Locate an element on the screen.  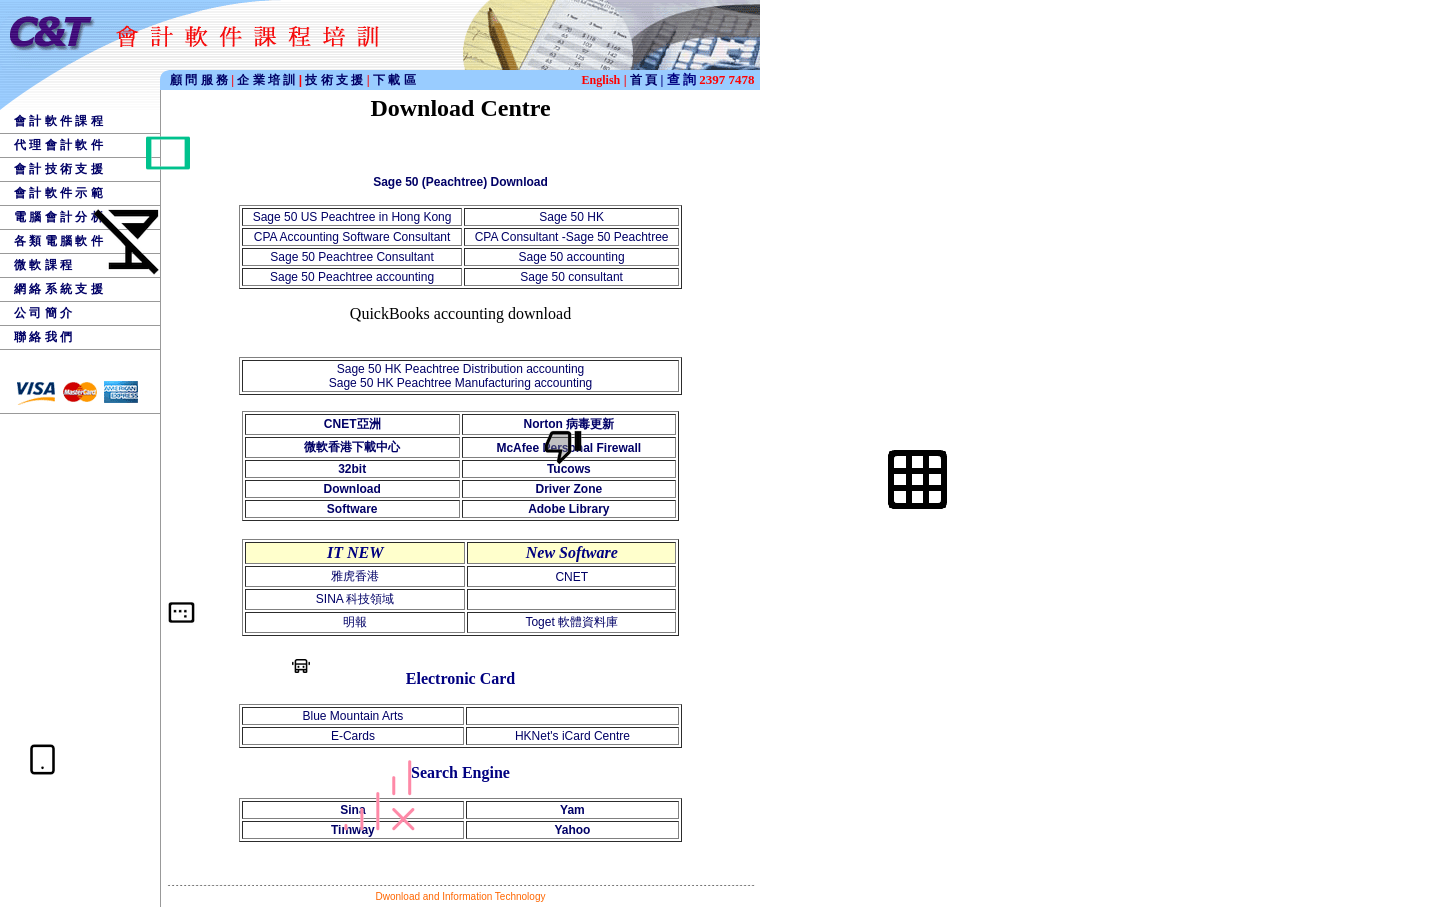
view bus routes or schedules is located at coordinates (301, 666).